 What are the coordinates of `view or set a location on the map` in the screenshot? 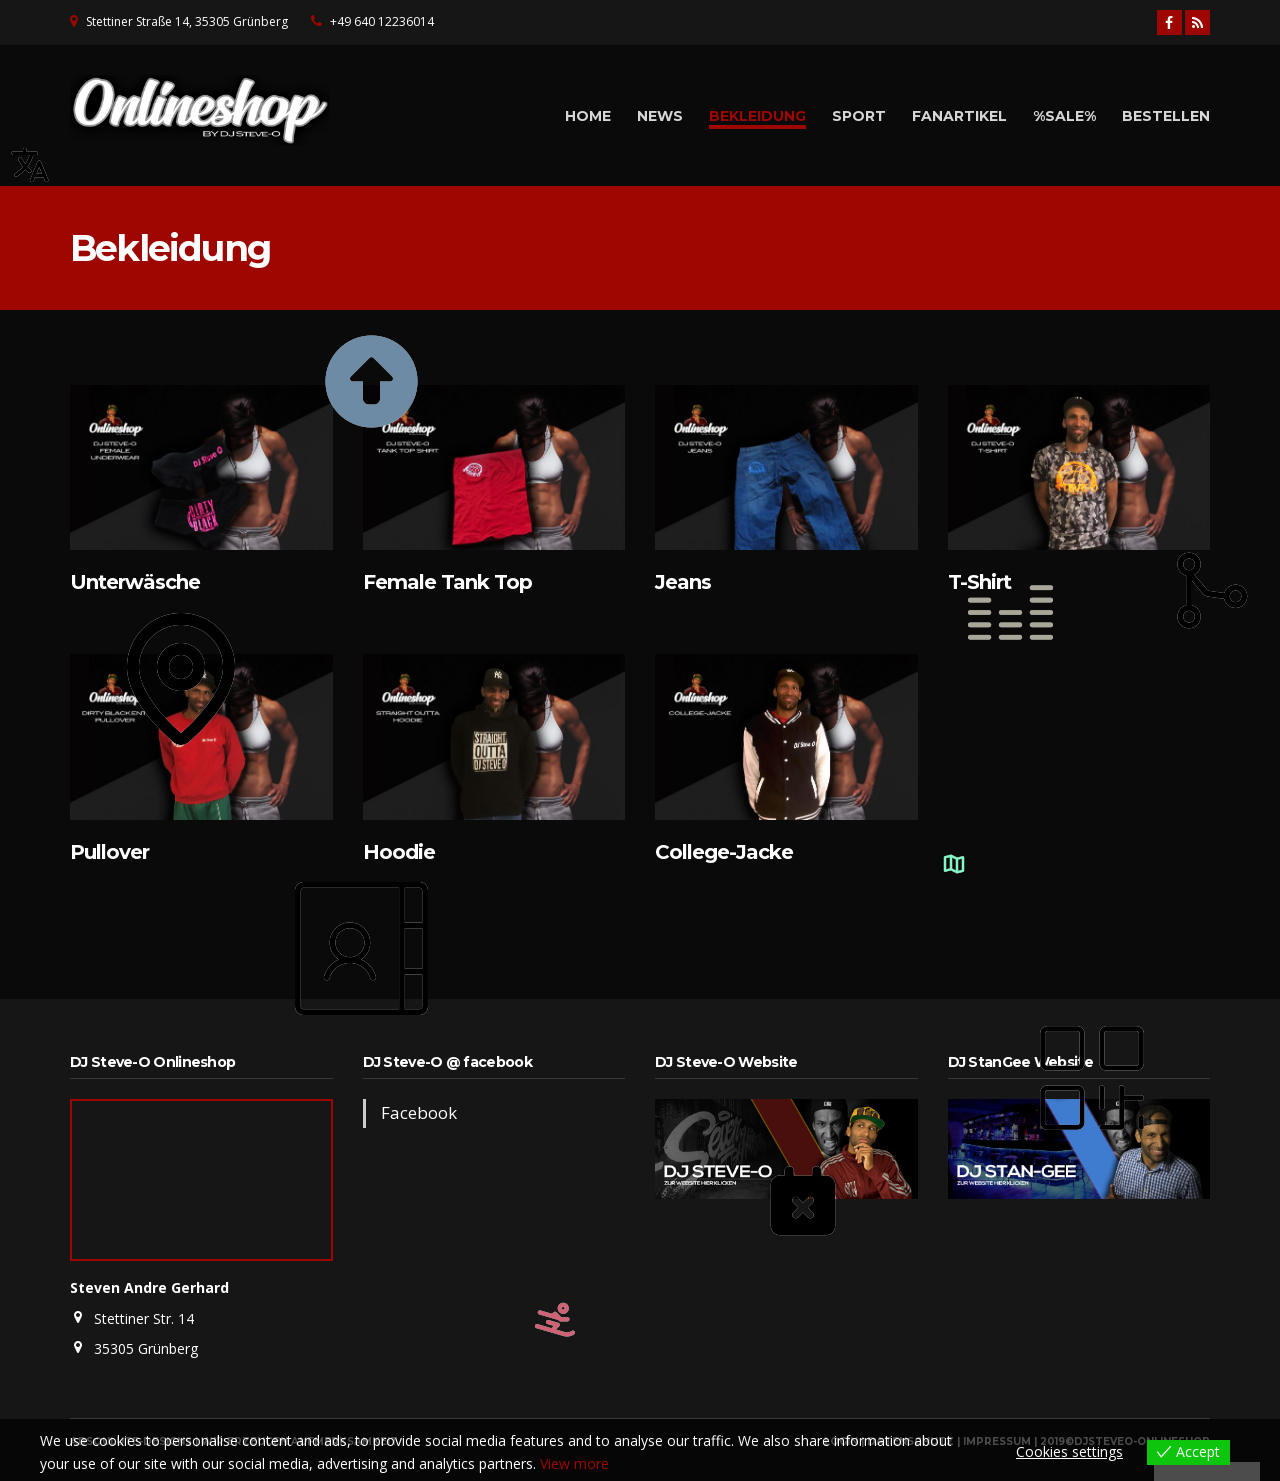 It's located at (181, 679).